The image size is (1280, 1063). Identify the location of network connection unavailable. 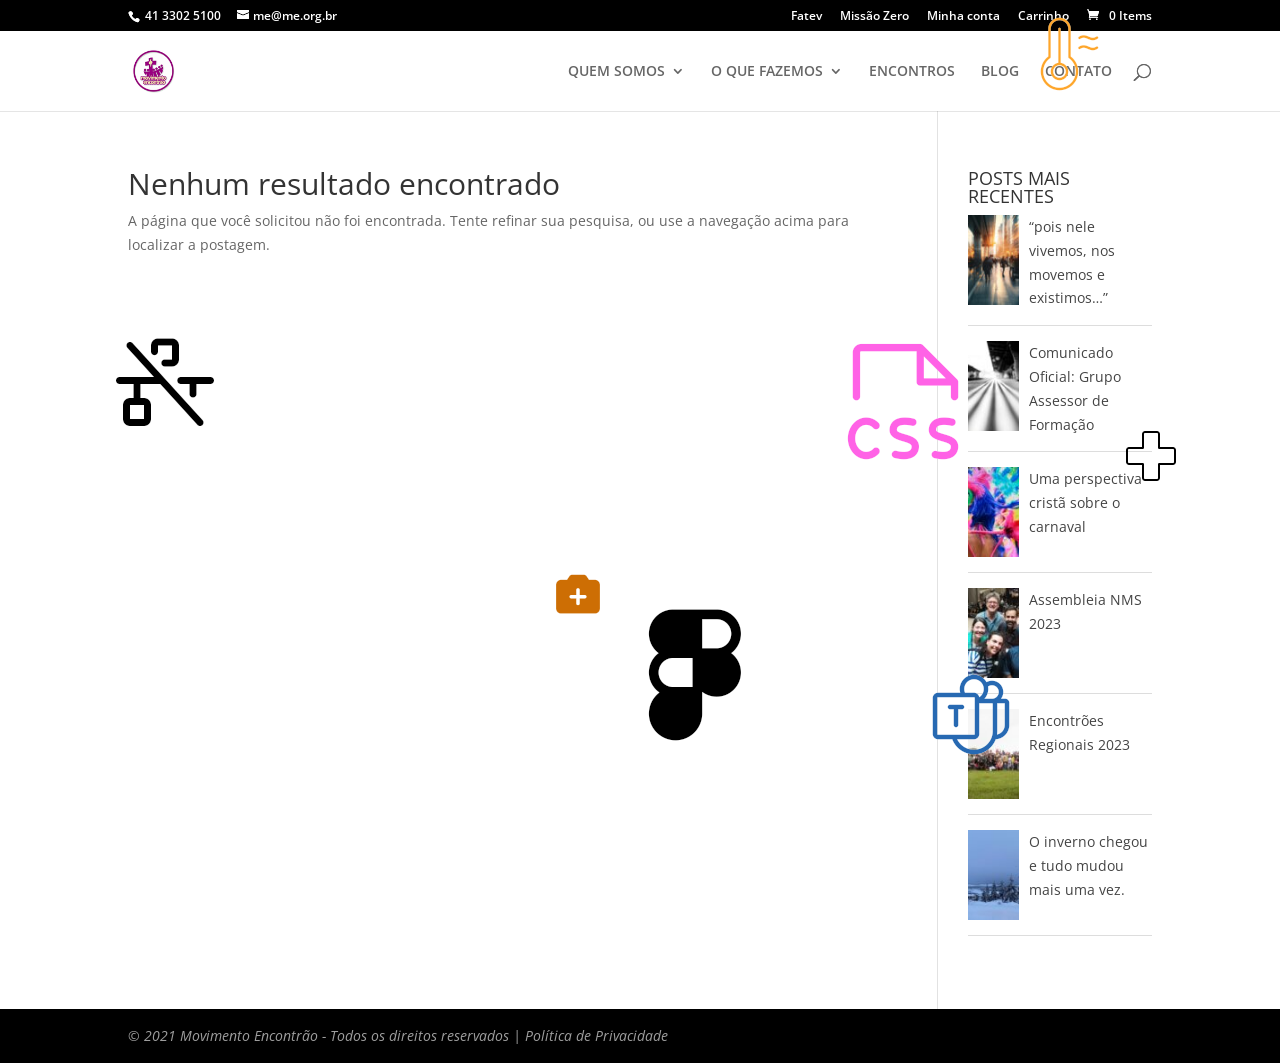
(165, 384).